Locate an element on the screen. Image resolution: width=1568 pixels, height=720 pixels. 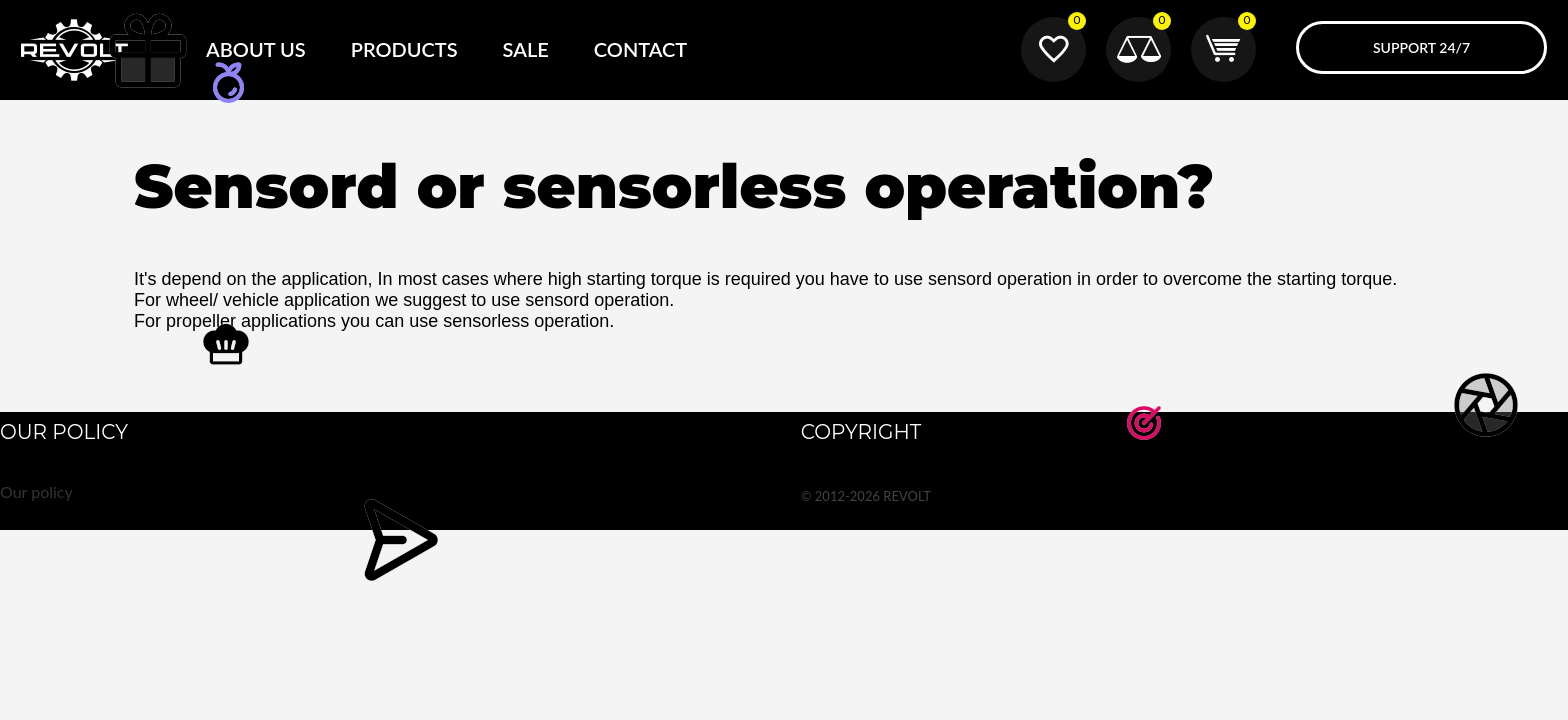
set a goal or target is located at coordinates (1144, 423).